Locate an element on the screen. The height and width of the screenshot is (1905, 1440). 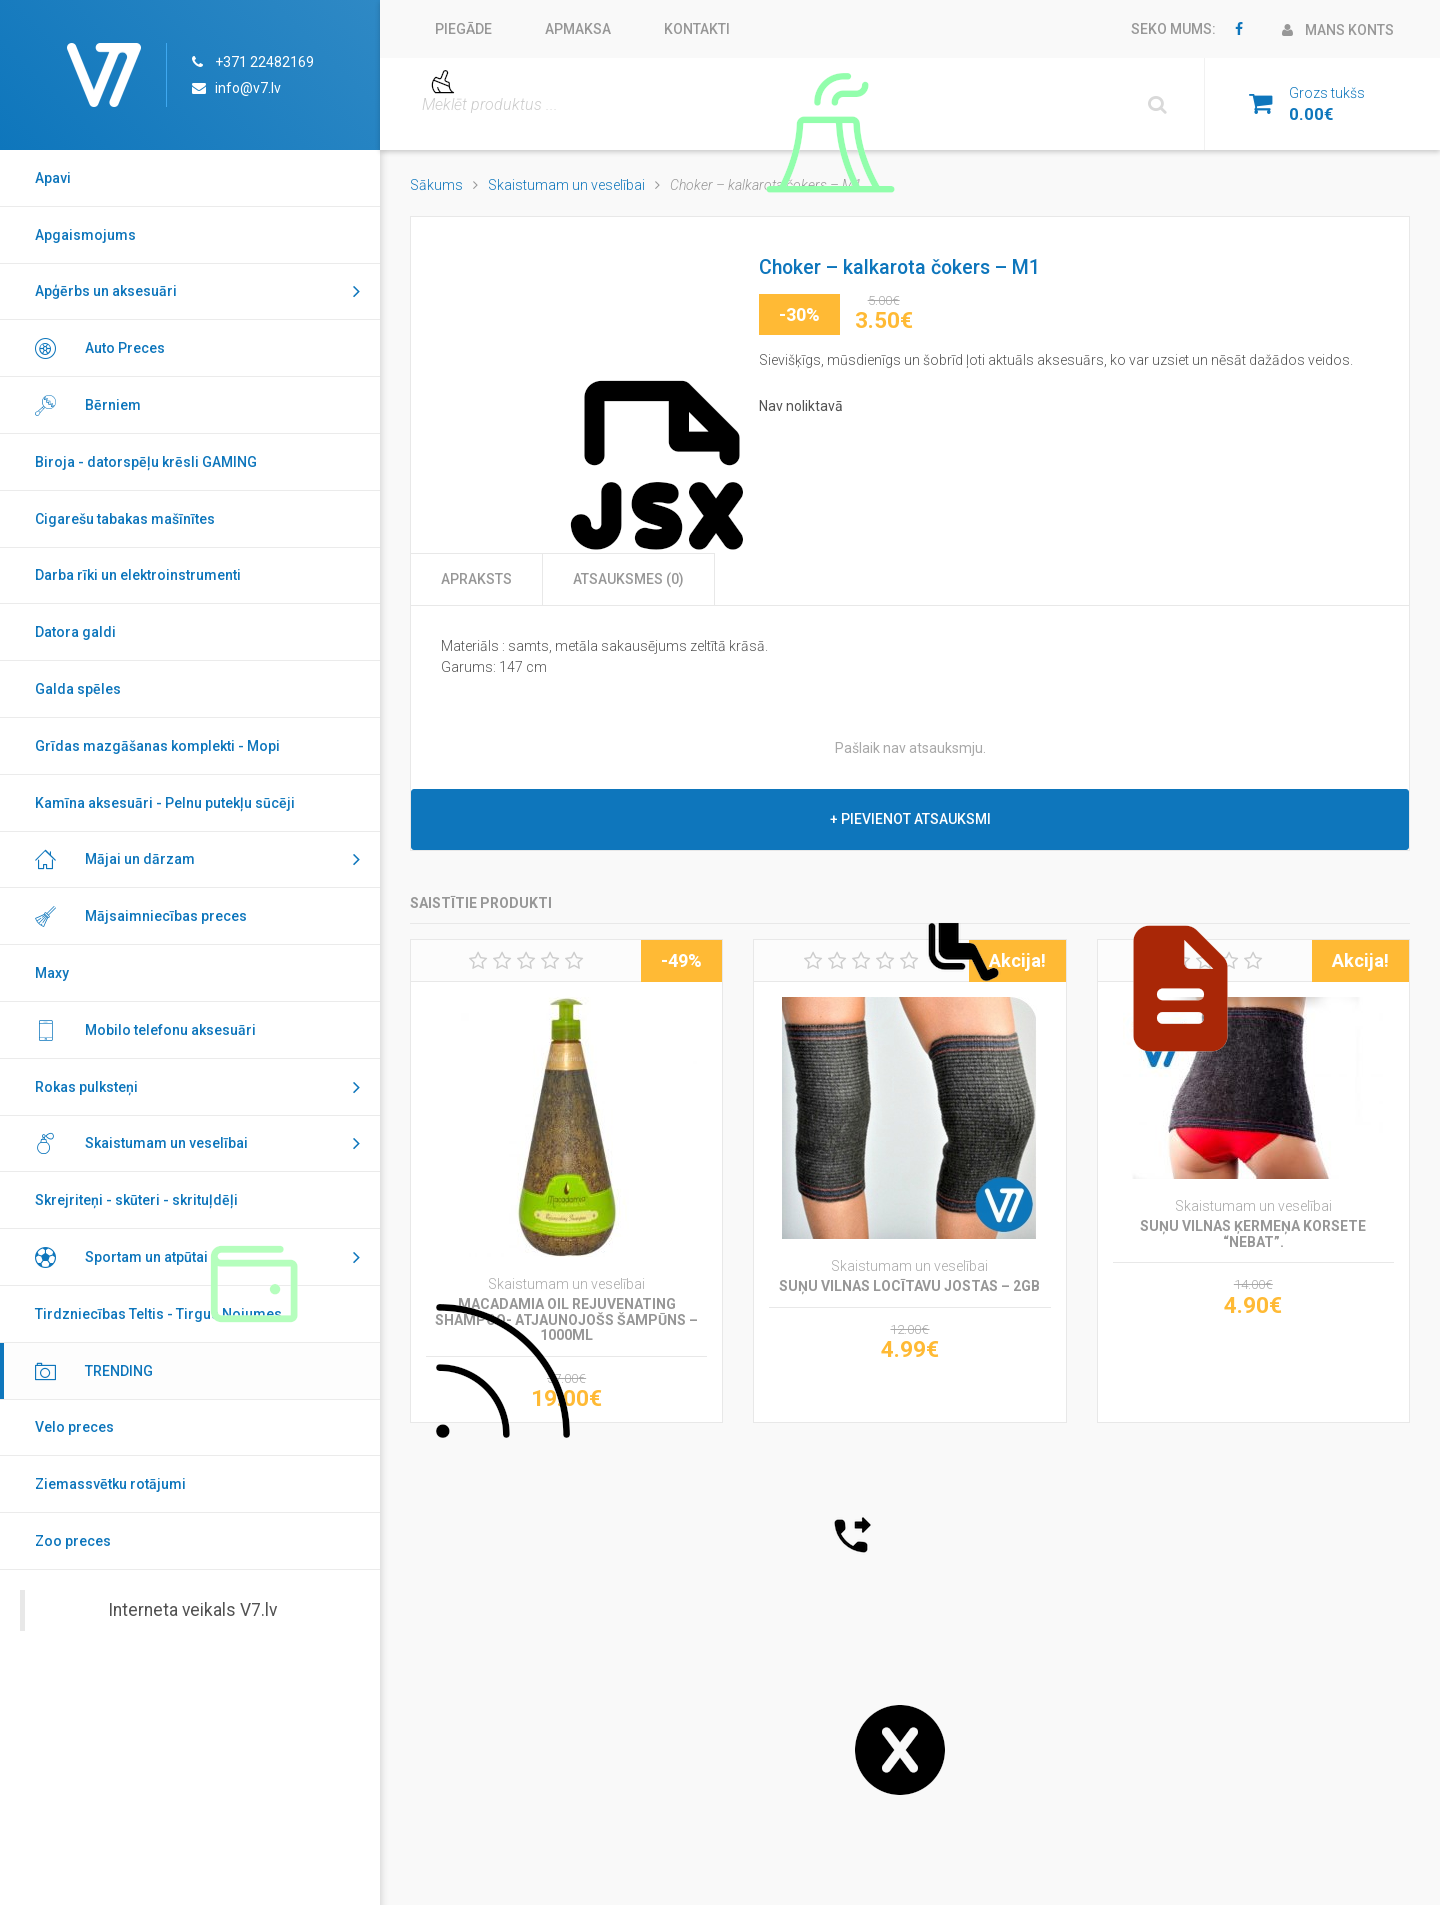
jsx file type indicator is located at coordinates (662, 472).